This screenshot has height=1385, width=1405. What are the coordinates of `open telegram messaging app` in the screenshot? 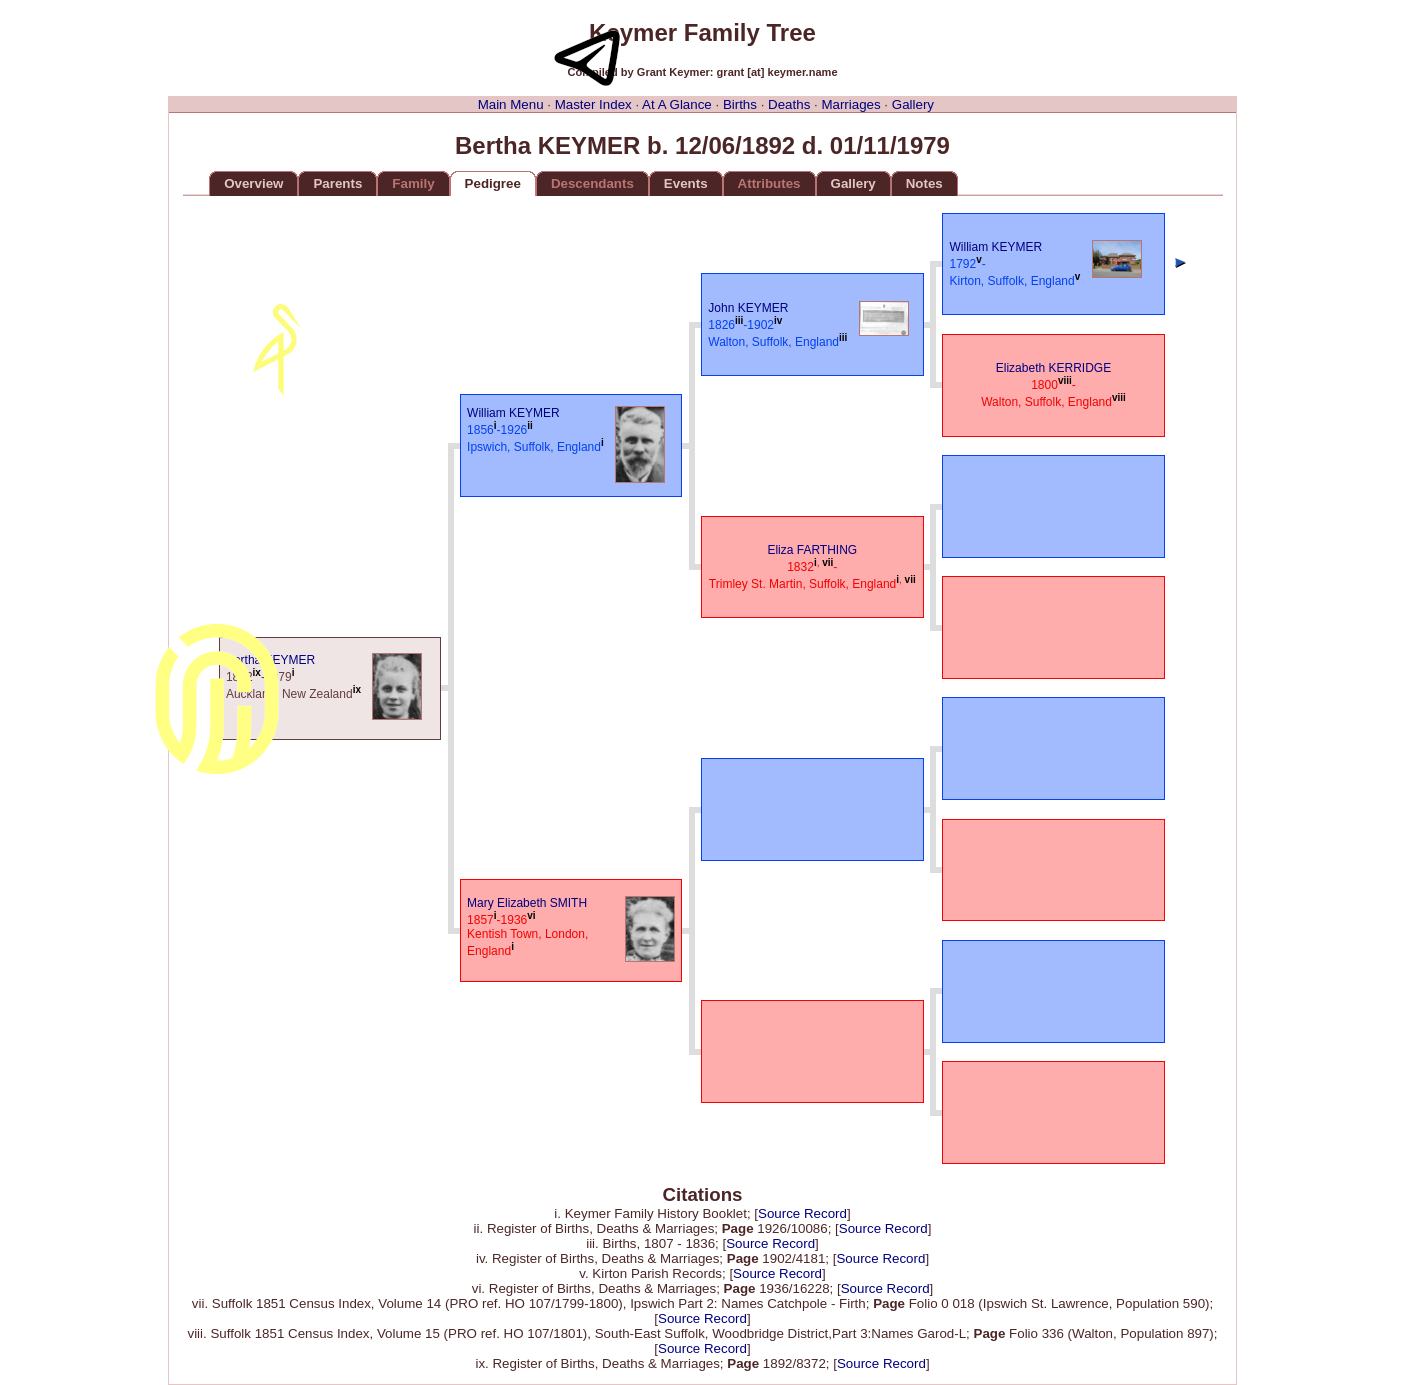 It's located at (592, 55).